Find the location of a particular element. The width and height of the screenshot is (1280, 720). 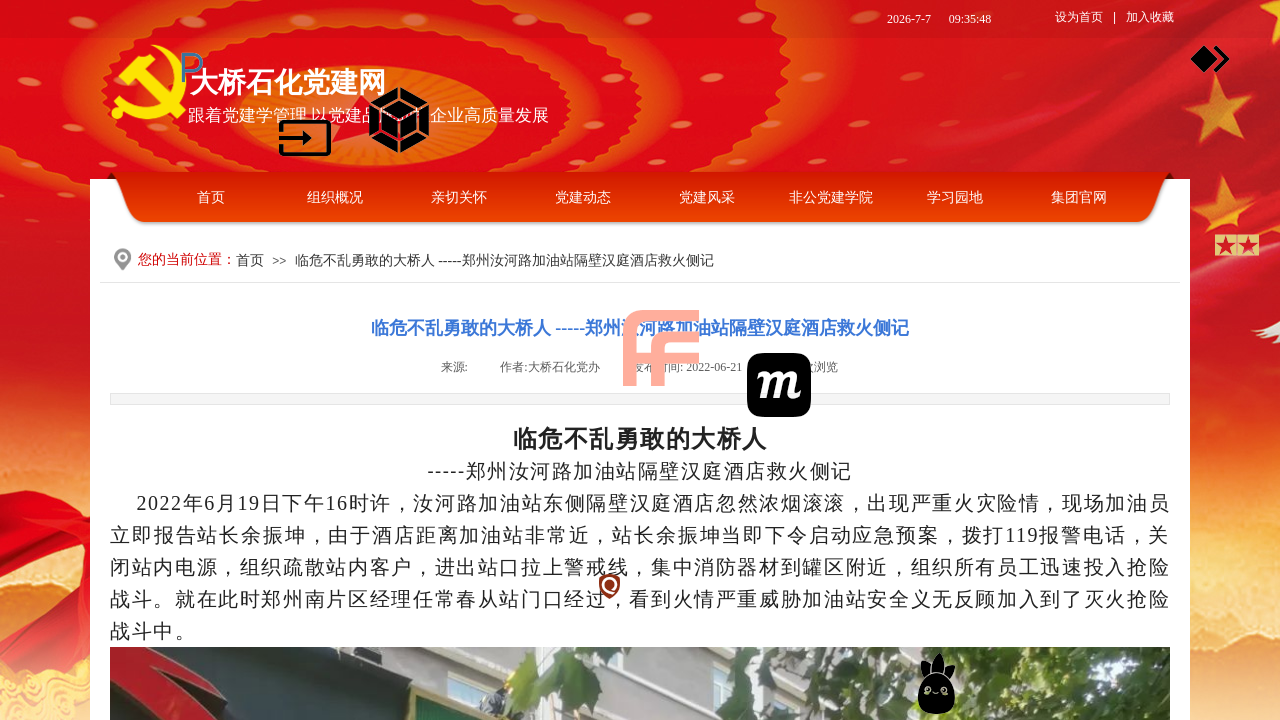

open AnyDesk remote desktop application is located at coordinates (1210, 59).